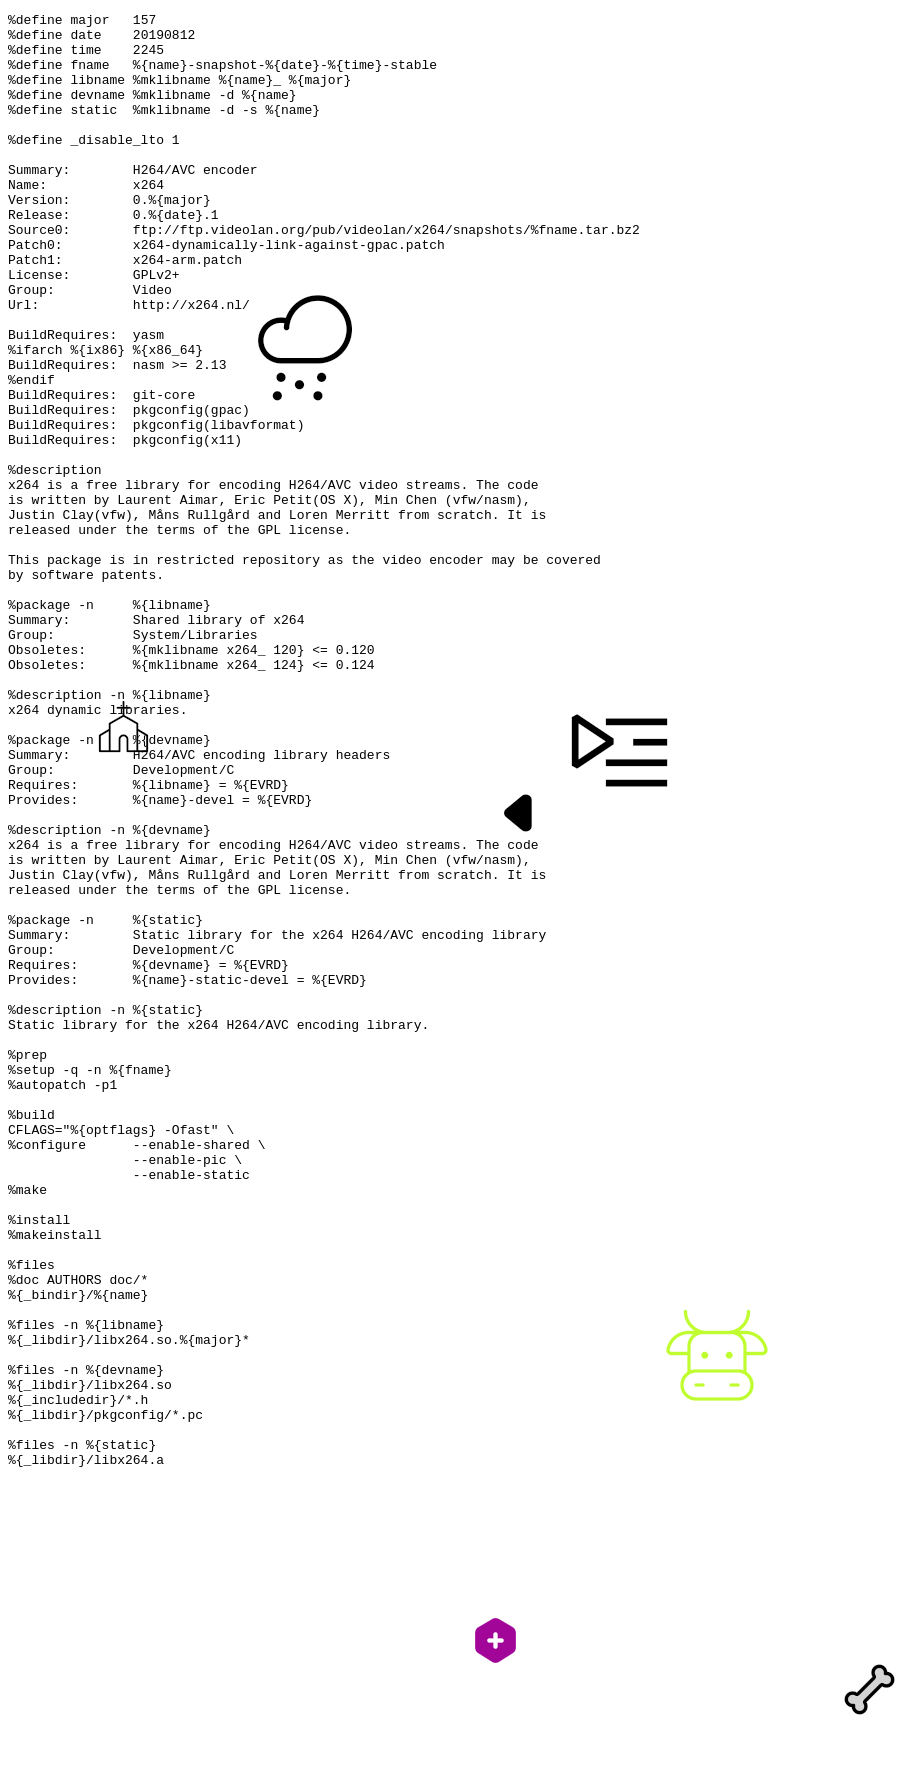 The width and height of the screenshot is (914, 1772). What do you see at coordinates (717, 1357) in the screenshot?
I see `access farm or agricultural features` at bounding box center [717, 1357].